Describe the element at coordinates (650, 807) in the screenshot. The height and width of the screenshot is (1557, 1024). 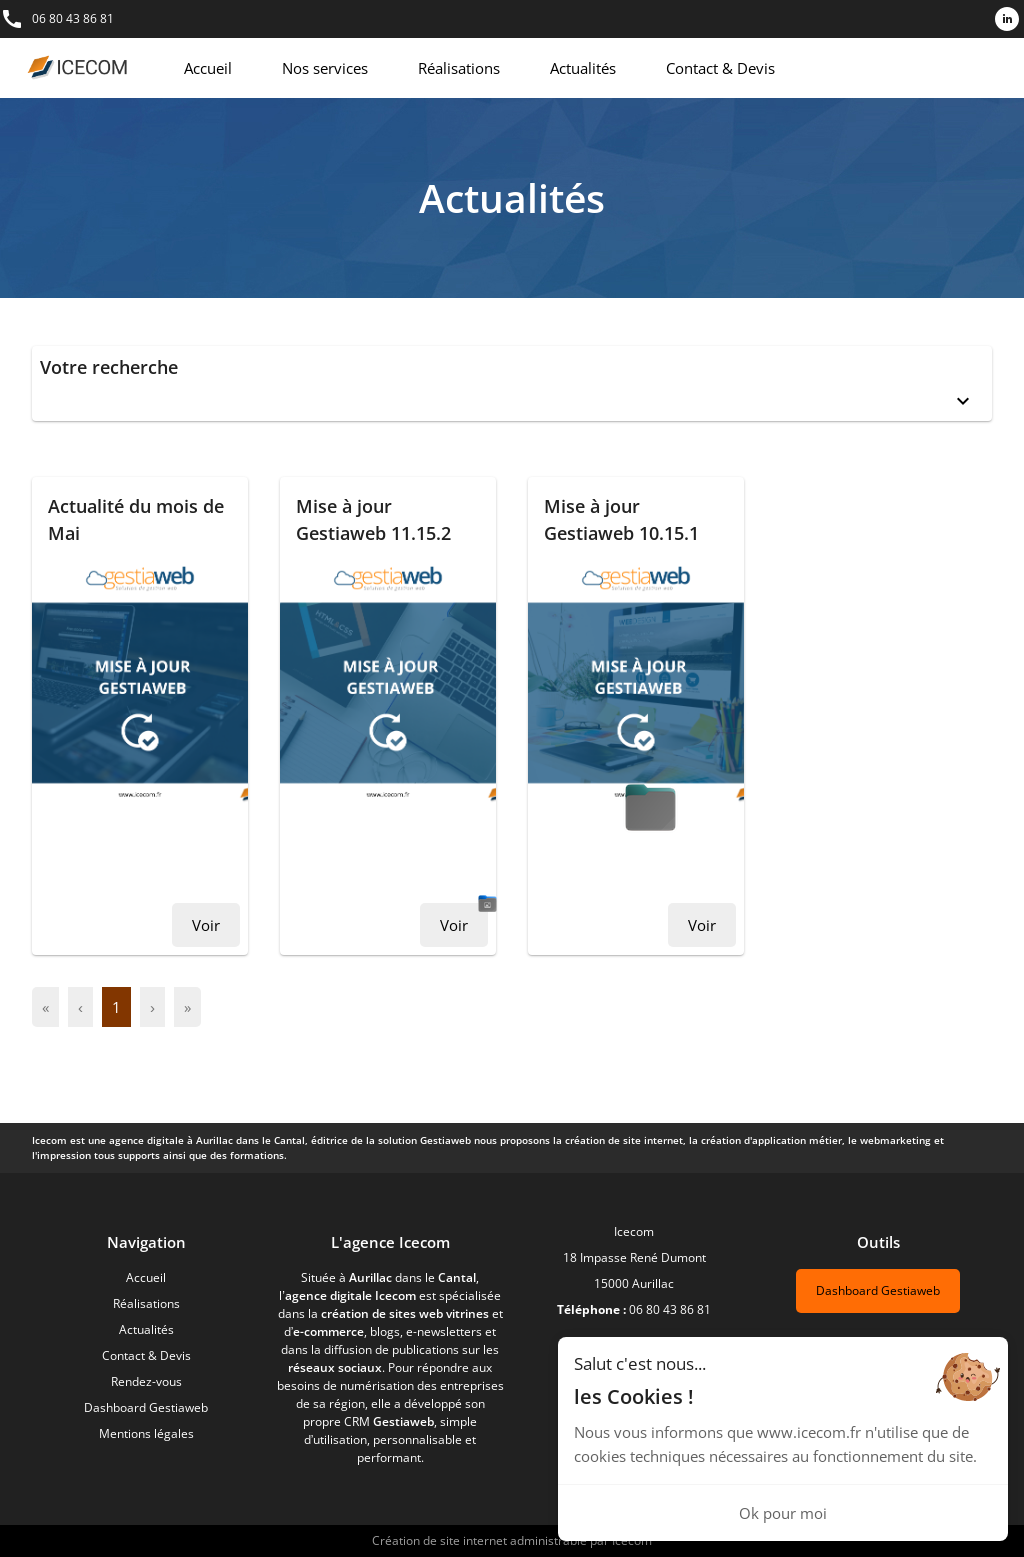
I see `open folder to view contents` at that location.